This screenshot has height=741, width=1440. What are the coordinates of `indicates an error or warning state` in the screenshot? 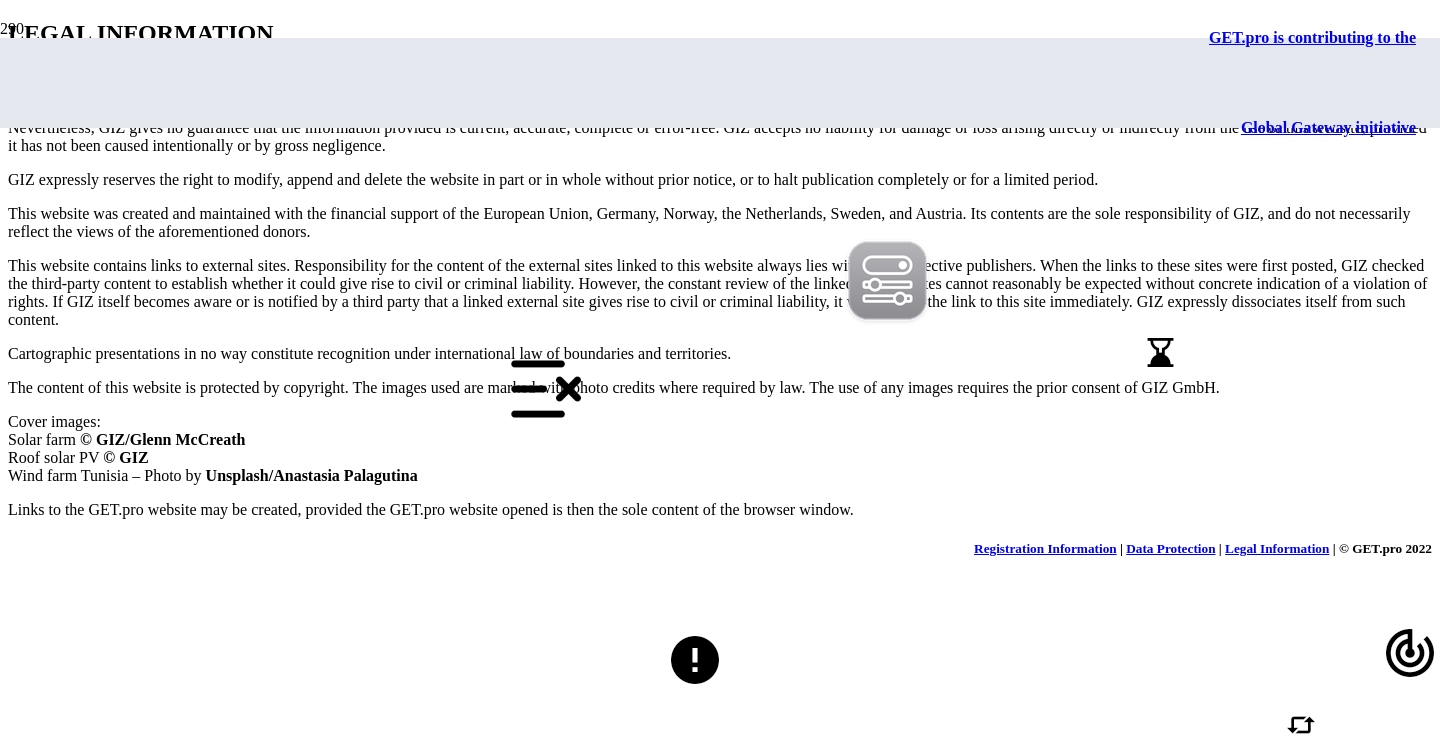 It's located at (695, 660).